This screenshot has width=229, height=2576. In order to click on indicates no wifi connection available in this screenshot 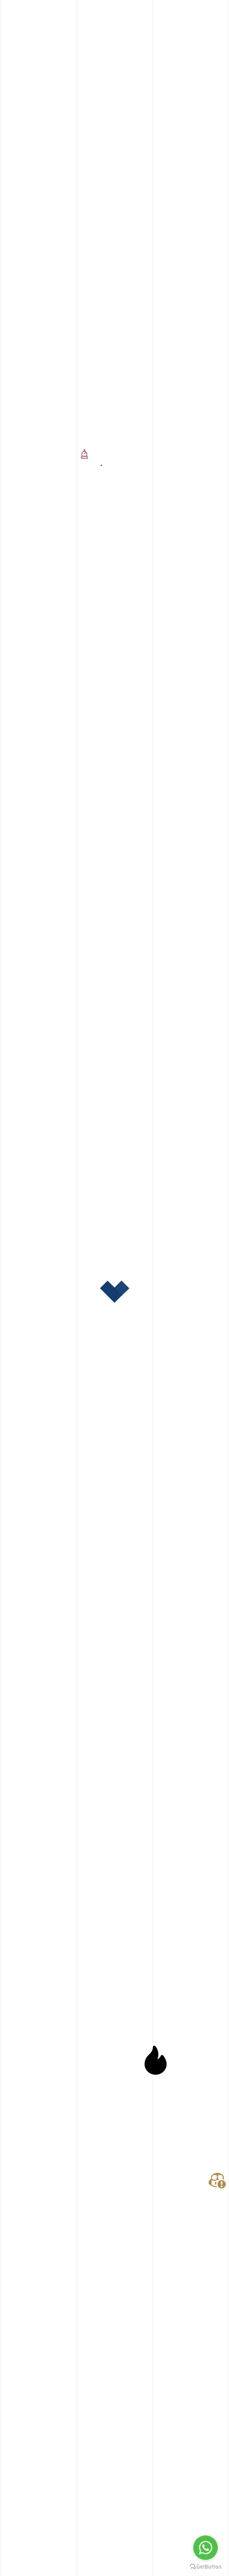, I will do `click(101, 462)`.